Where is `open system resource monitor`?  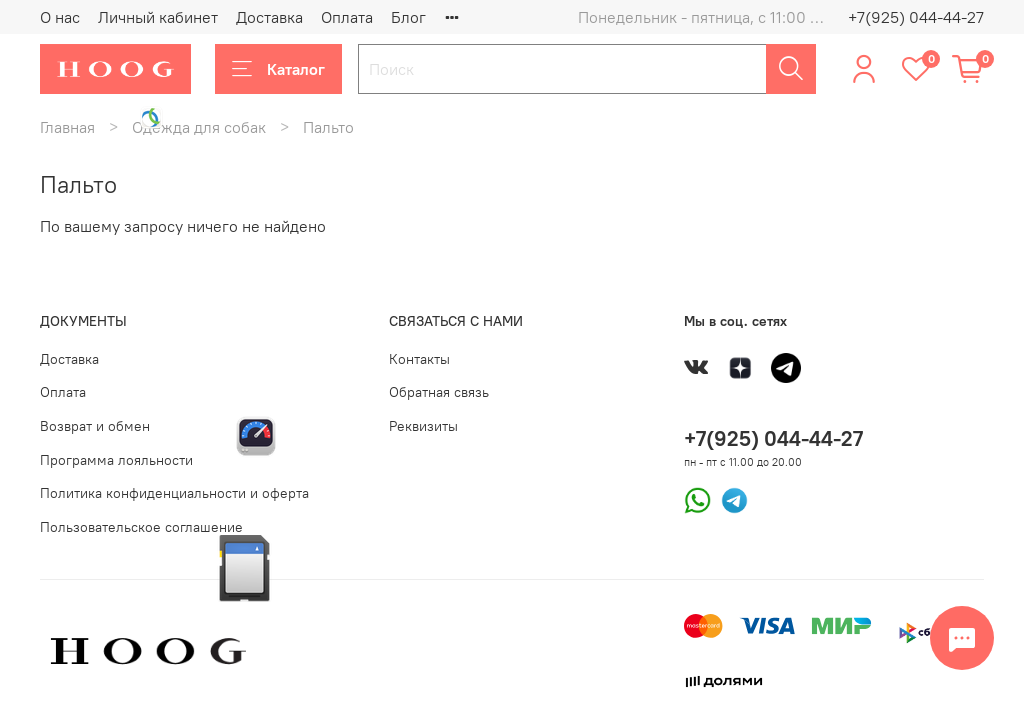 open system resource monitor is located at coordinates (256, 436).